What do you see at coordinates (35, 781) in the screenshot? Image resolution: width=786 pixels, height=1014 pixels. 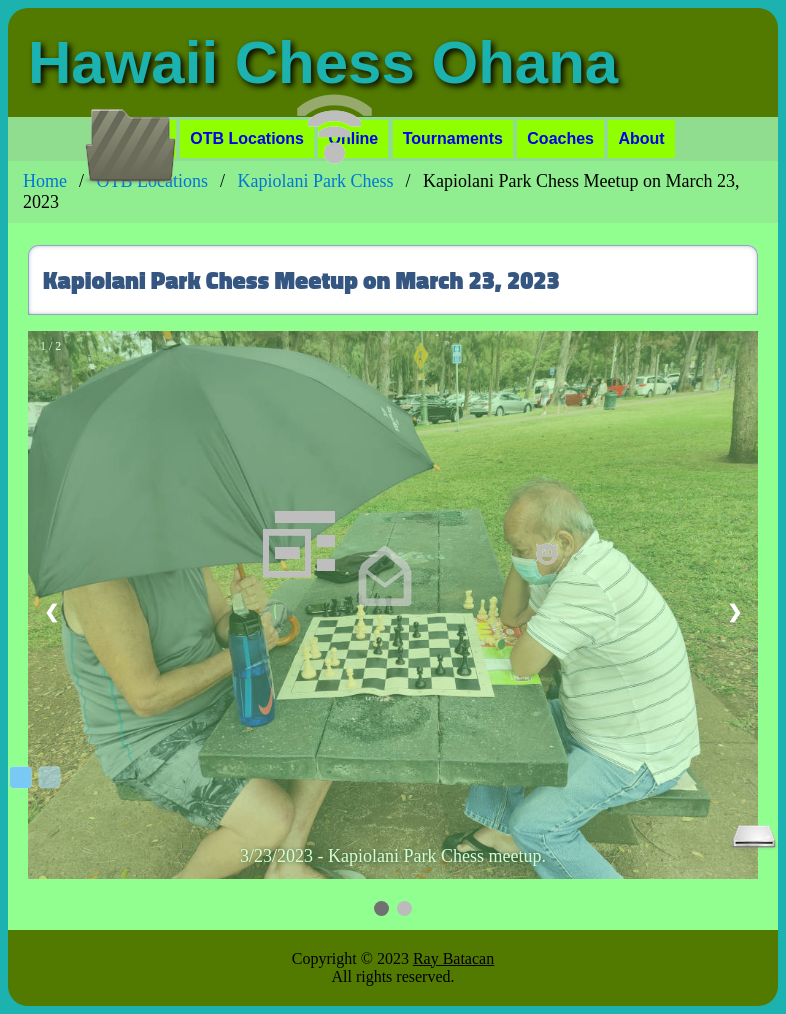 I see `view task list or to-do items` at bounding box center [35, 781].